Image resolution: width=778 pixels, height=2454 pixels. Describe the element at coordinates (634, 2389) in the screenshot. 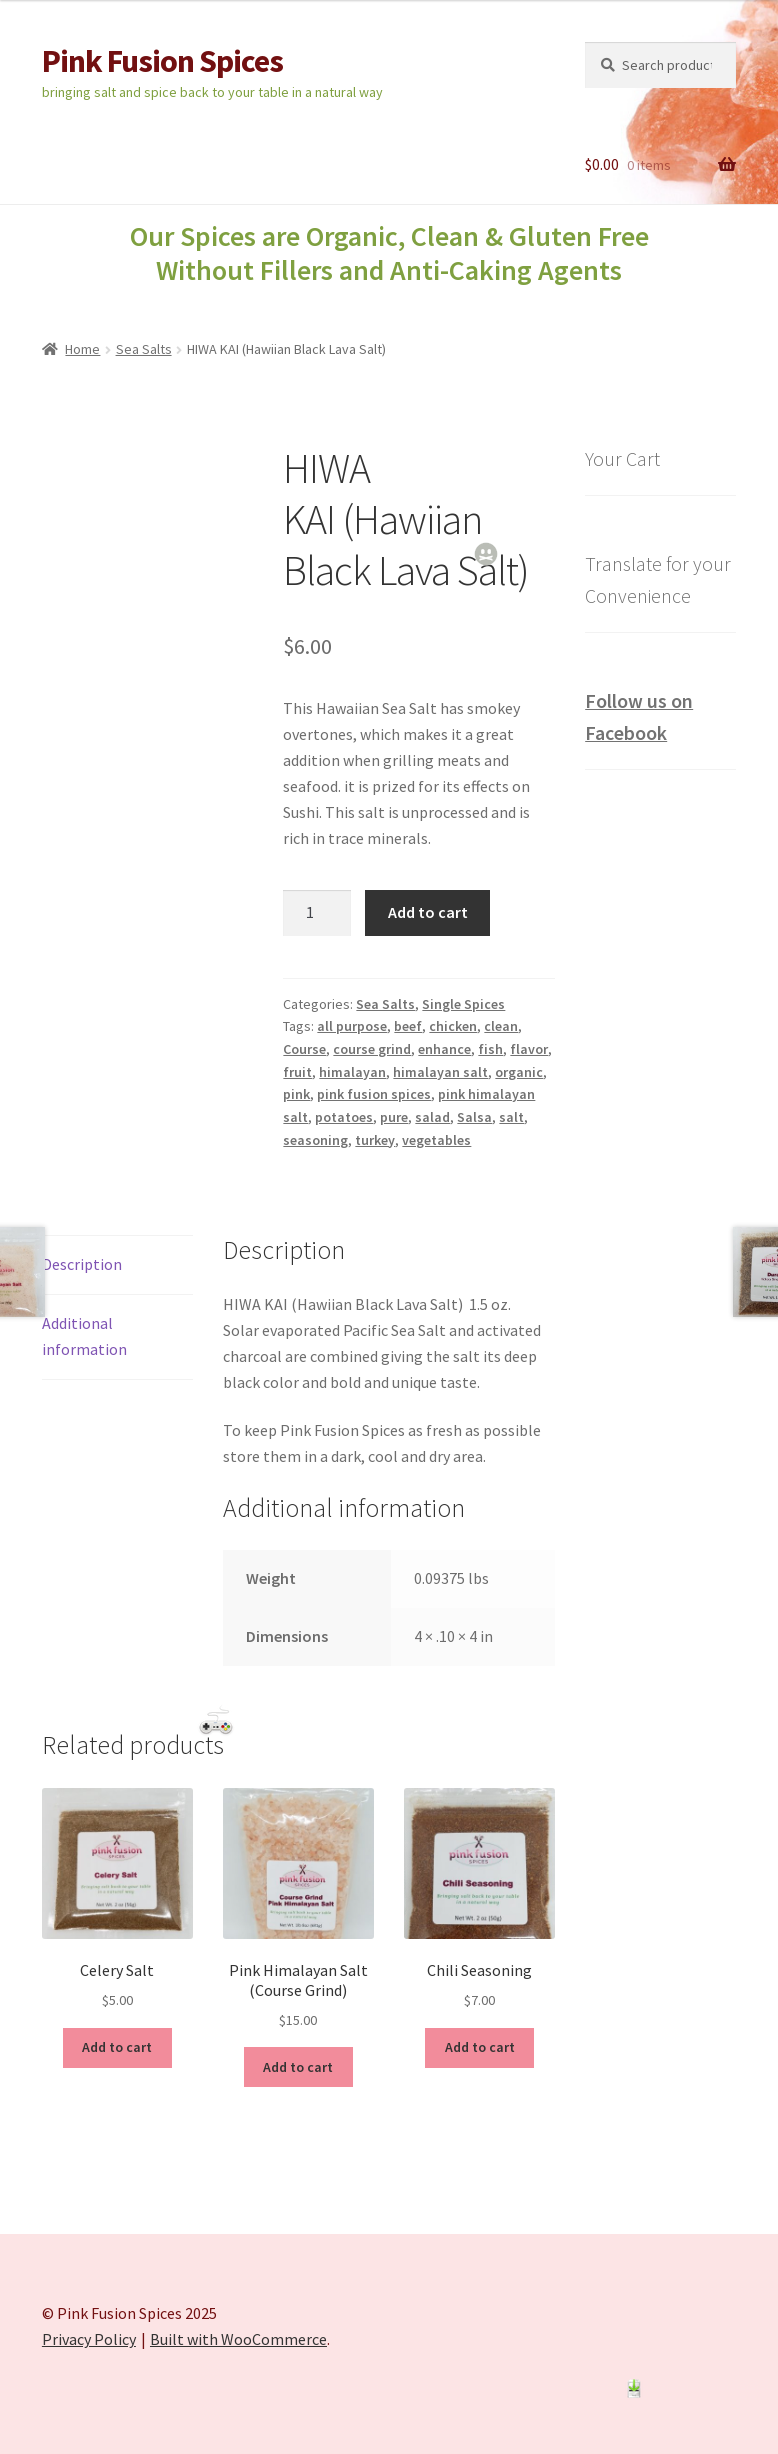

I see `save the current document` at that location.